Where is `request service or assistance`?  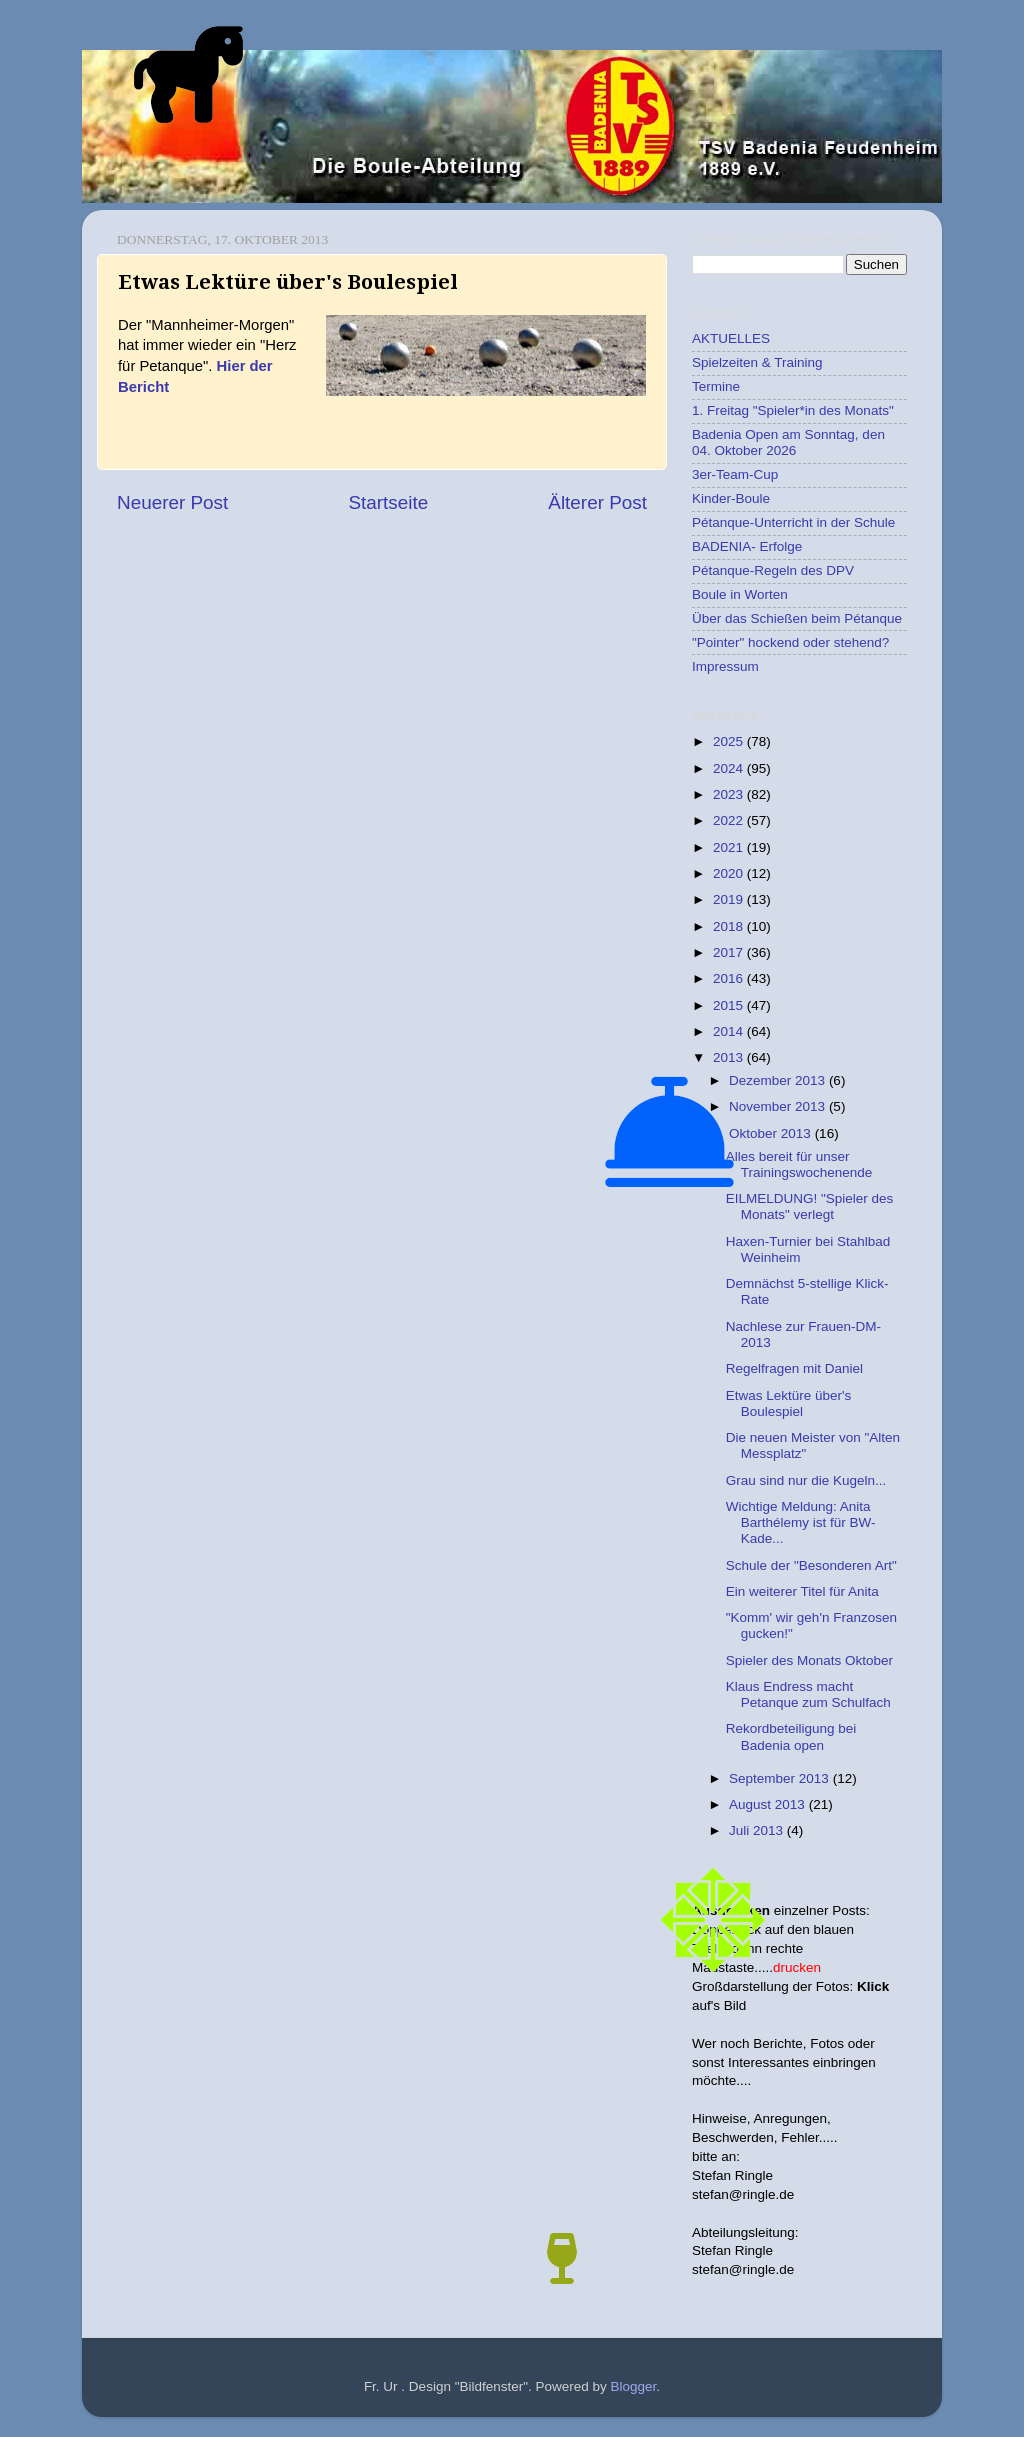 request service or assistance is located at coordinates (669, 1136).